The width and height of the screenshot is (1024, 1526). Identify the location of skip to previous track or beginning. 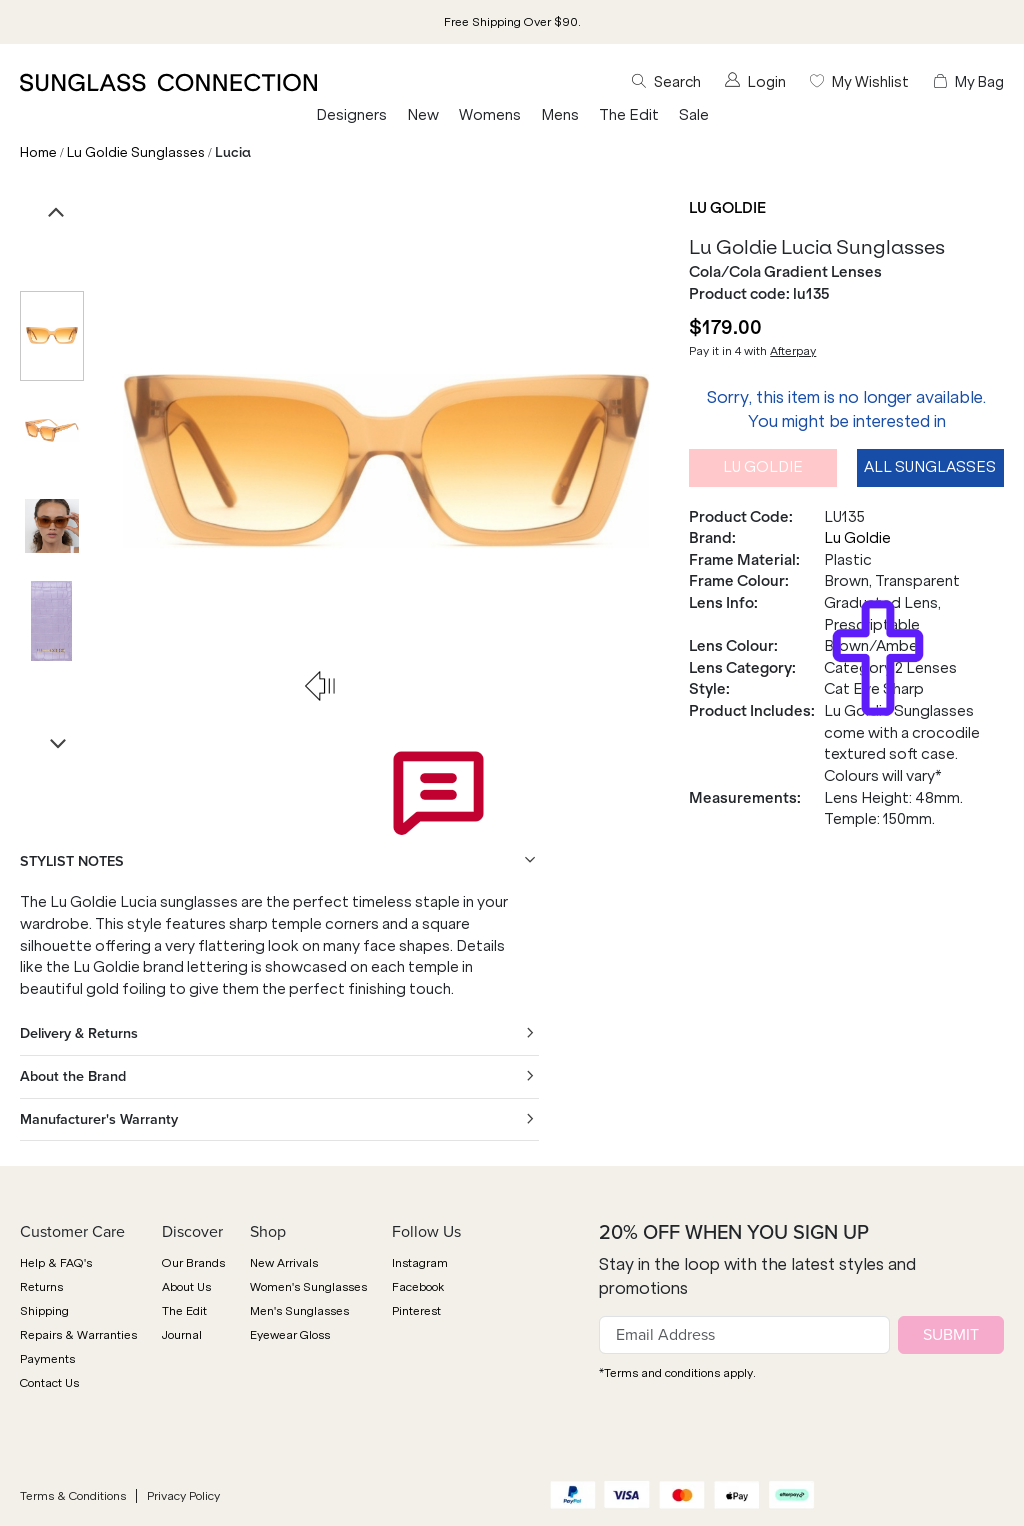
(321, 686).